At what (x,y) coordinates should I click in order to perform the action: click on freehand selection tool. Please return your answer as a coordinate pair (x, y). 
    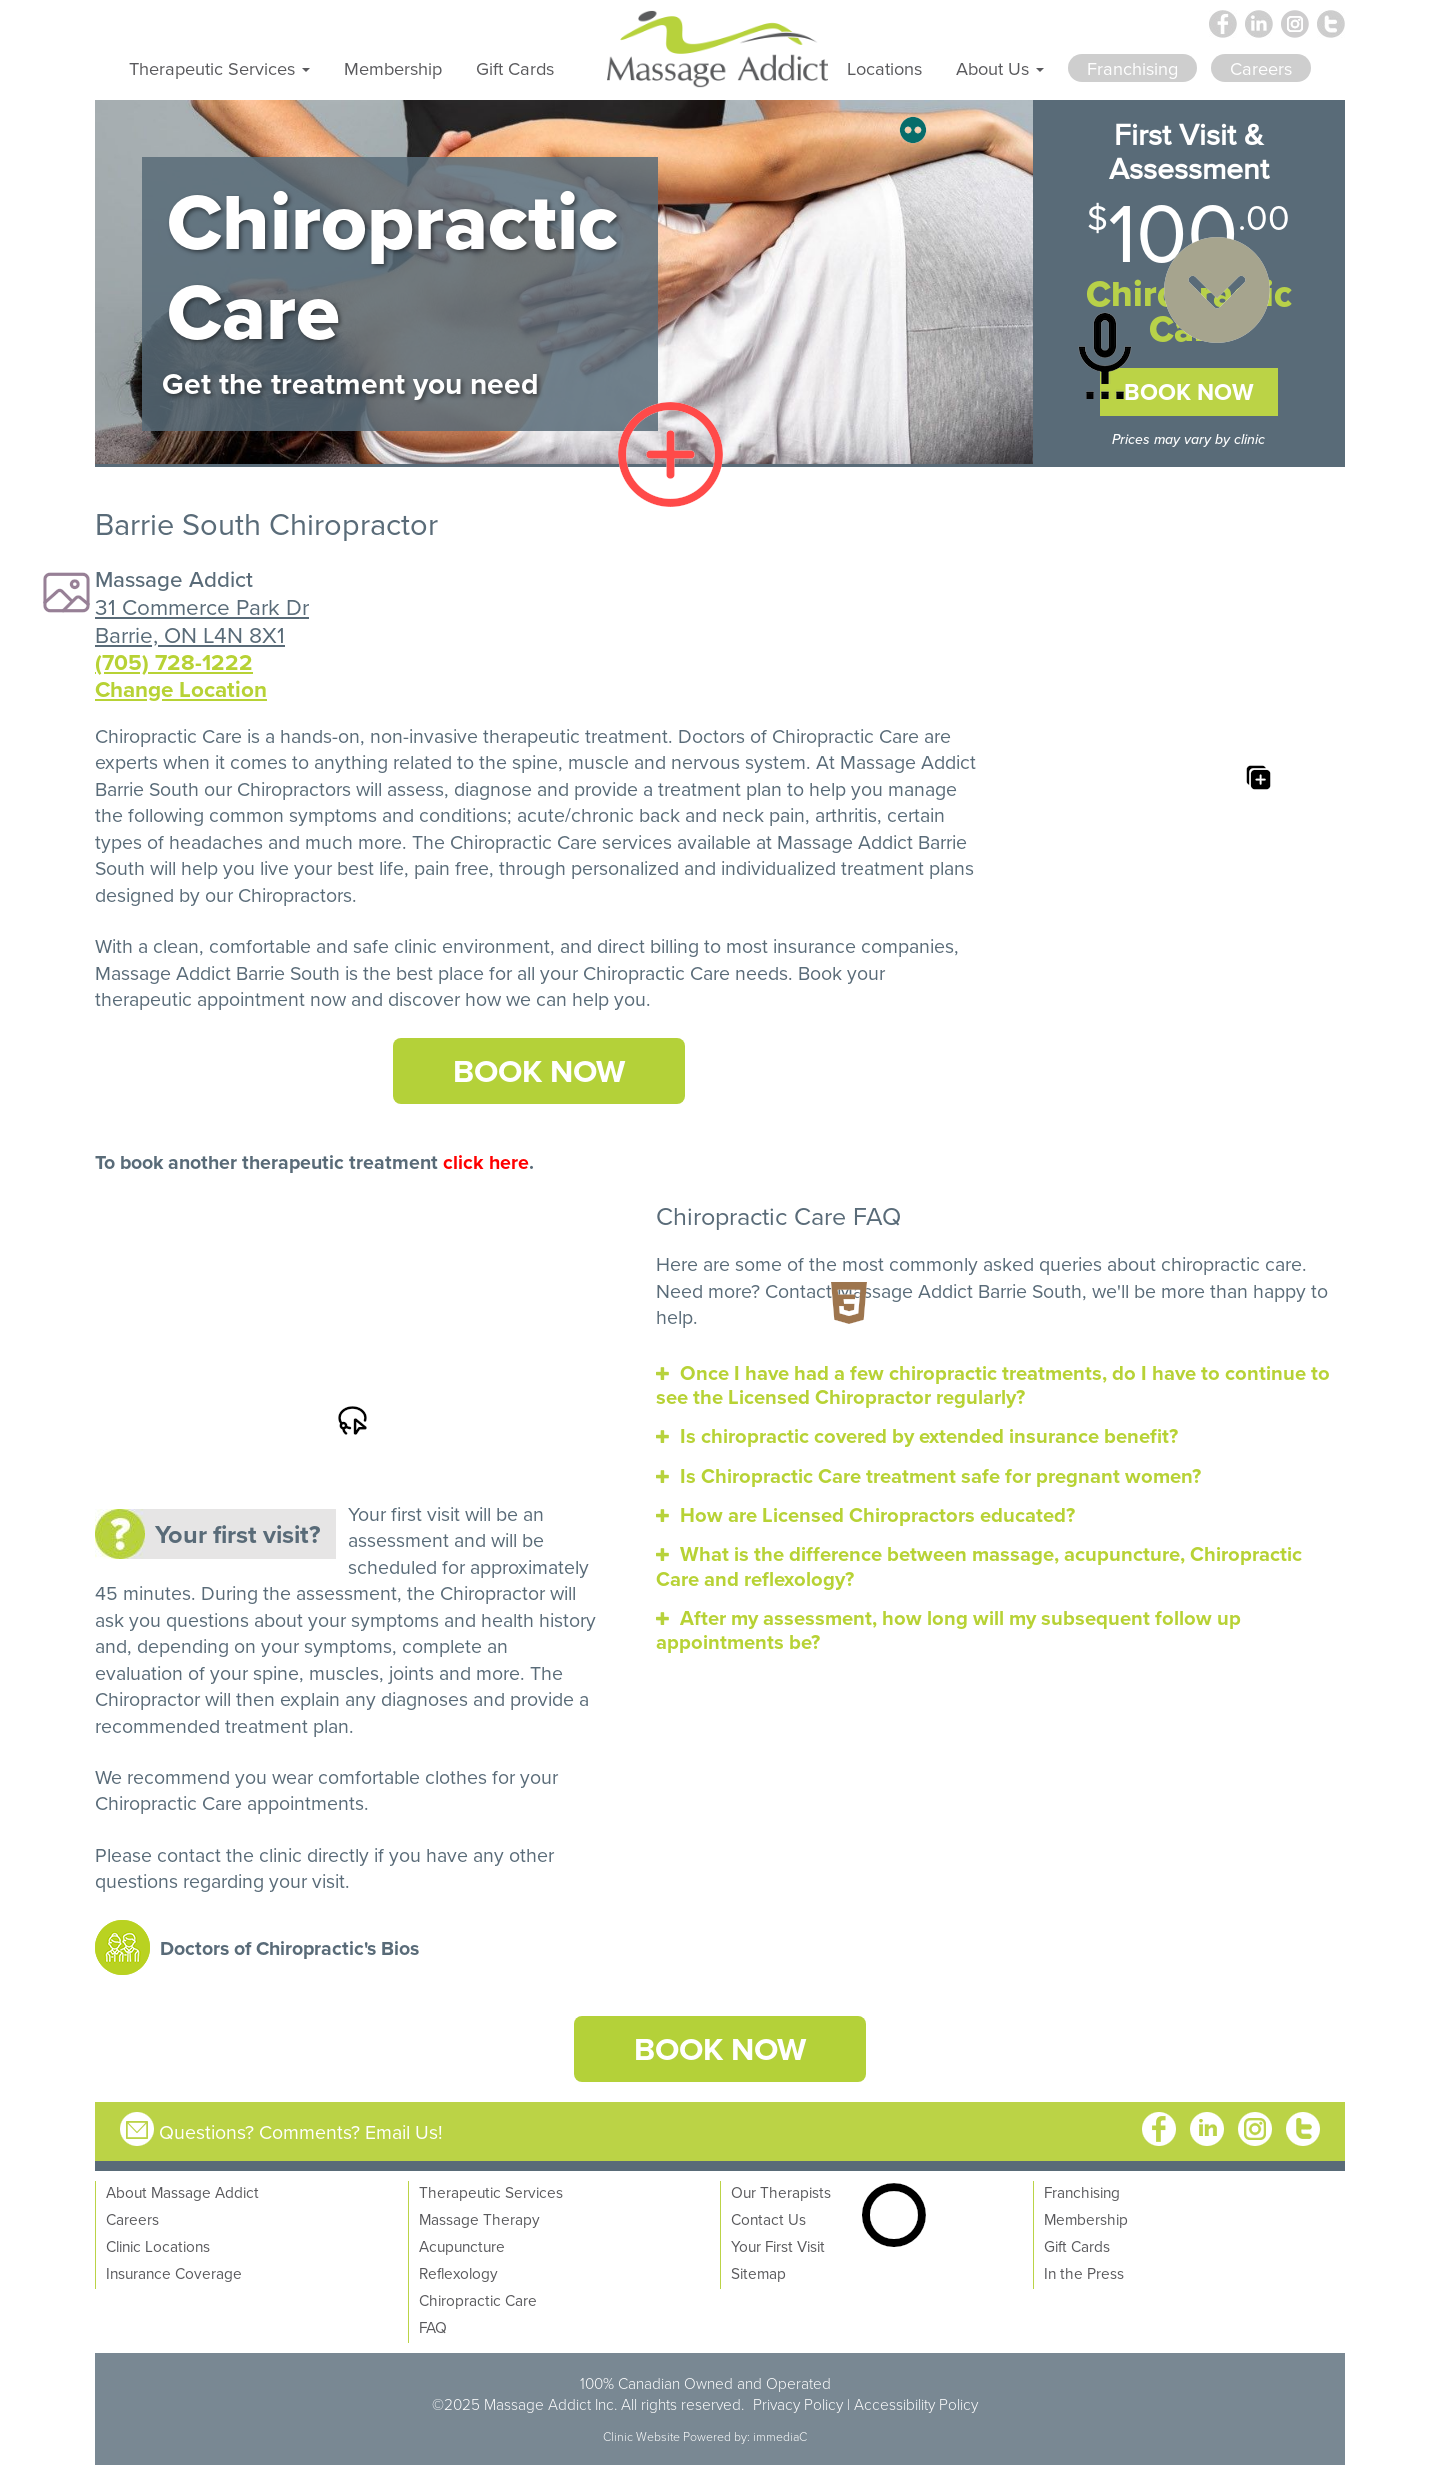
    Looking at the image, I should click on (352, 1420).